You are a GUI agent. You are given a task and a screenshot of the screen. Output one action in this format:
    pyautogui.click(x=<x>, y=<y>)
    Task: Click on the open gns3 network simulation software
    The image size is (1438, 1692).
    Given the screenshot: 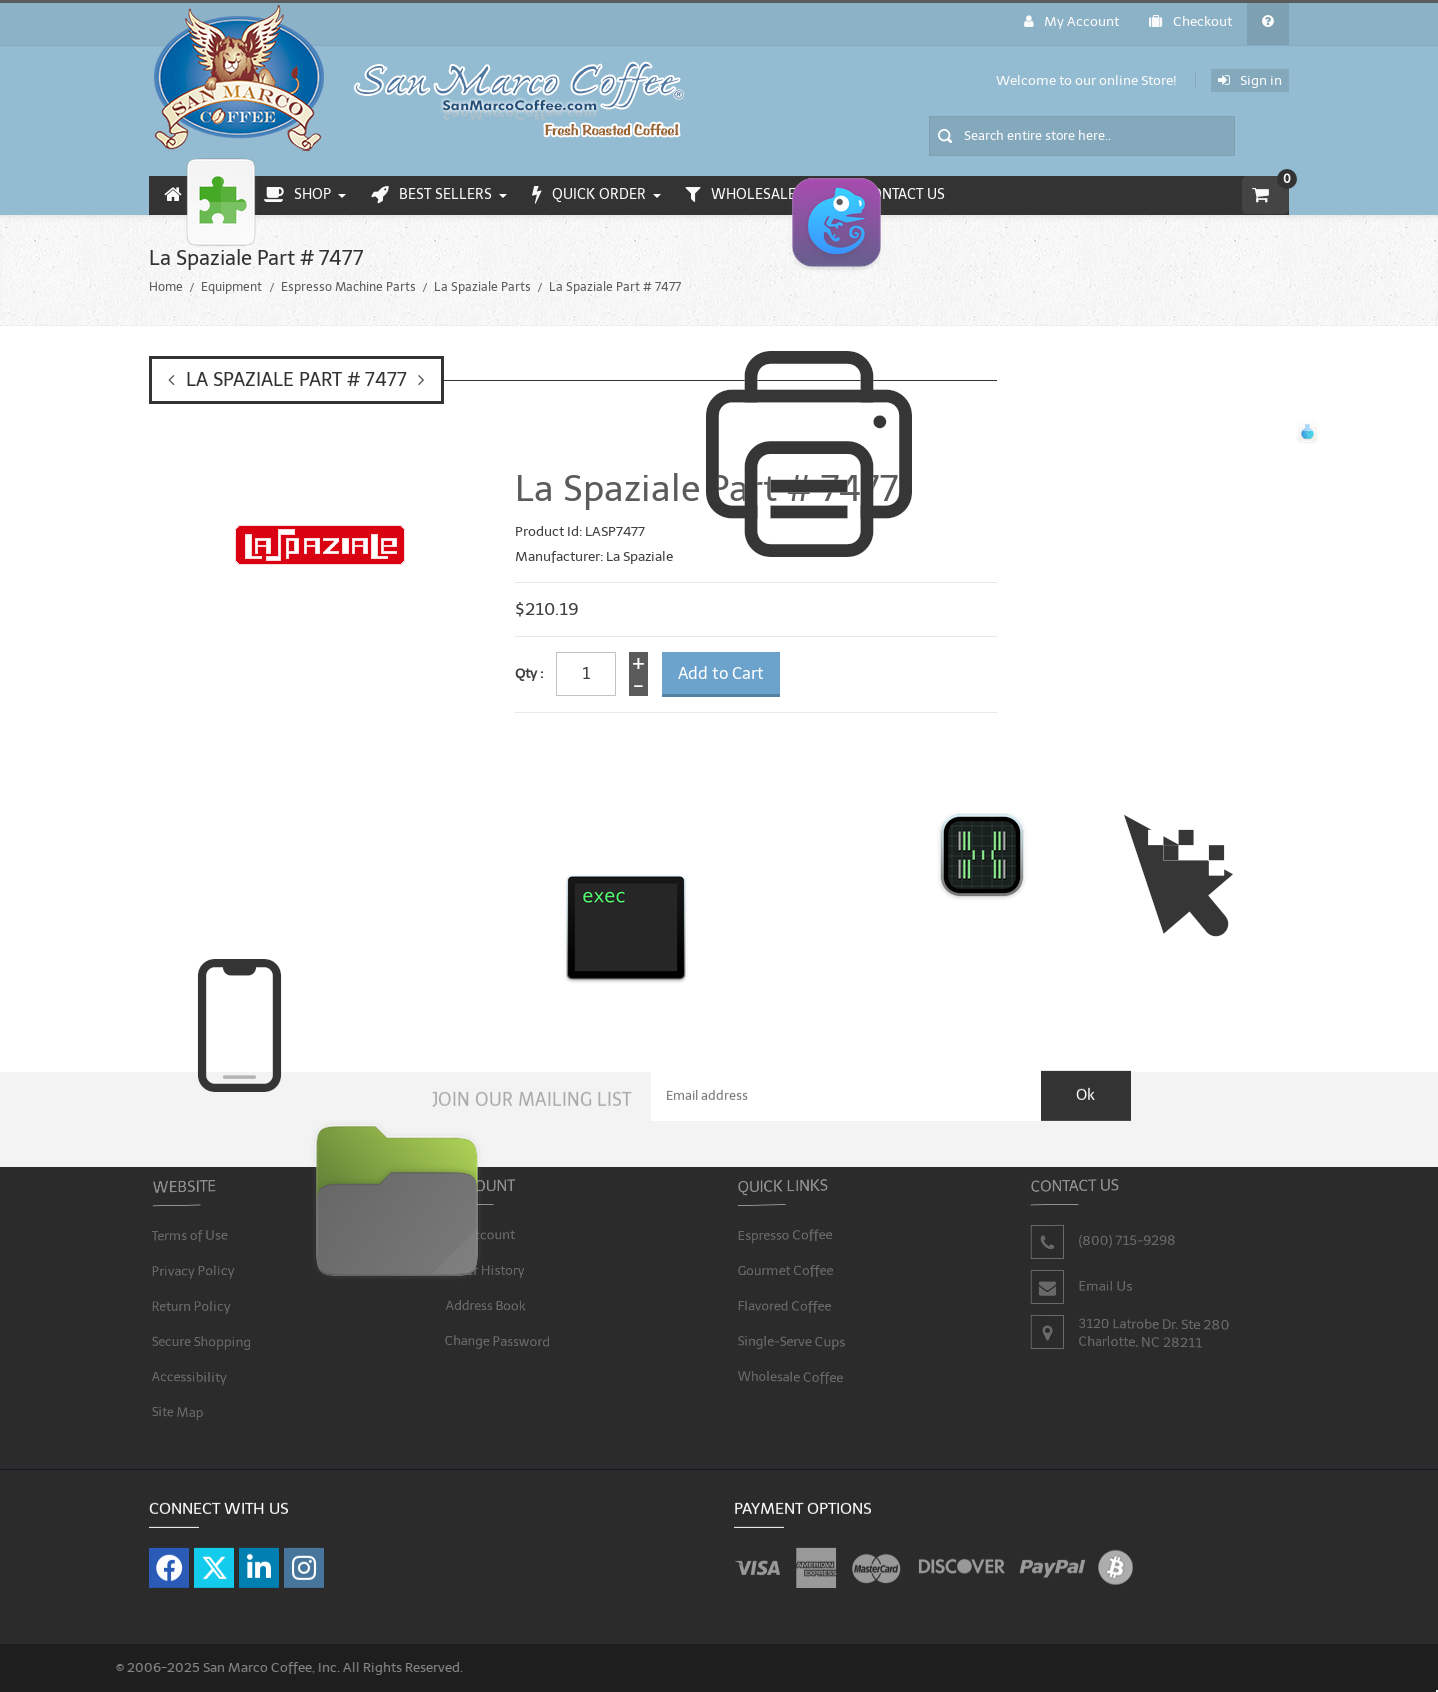 What is the action you would take?
    pyautogui.click(x=836, y=222)
    